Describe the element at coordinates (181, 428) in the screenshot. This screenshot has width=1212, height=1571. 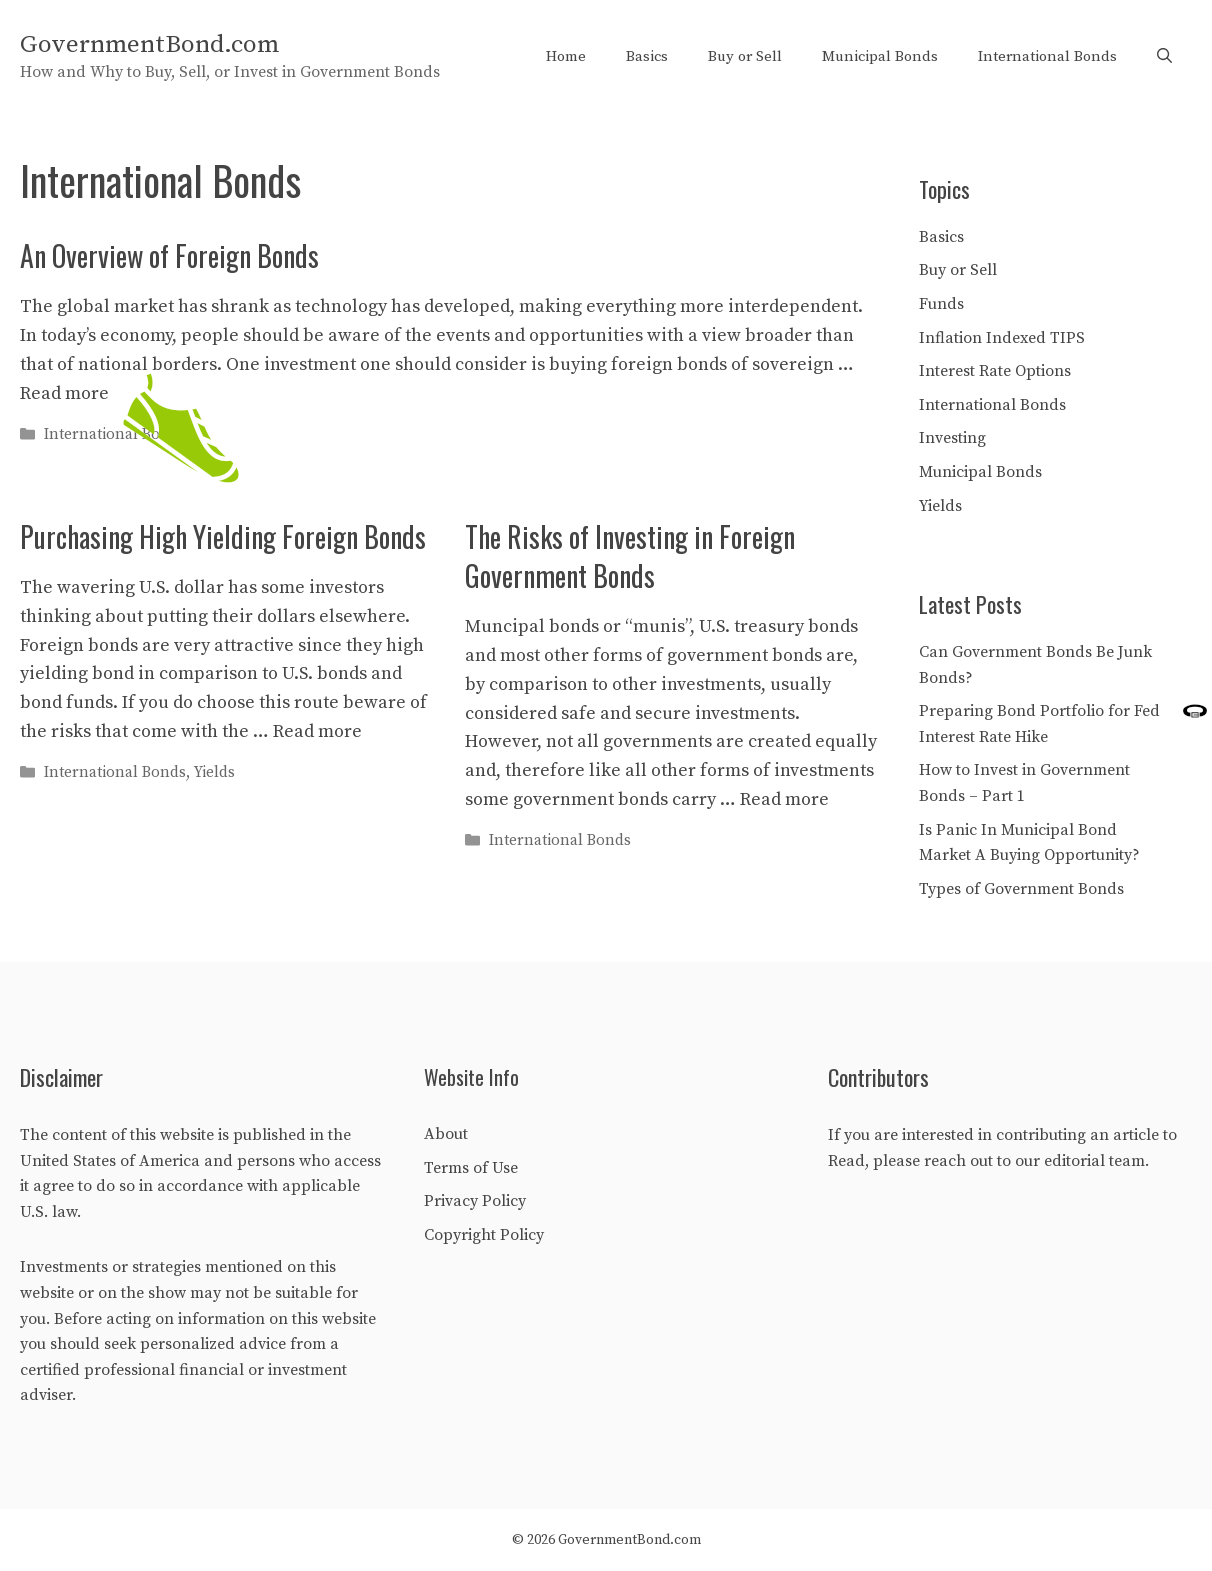
I see `access running or fitness tracking features` at that location.